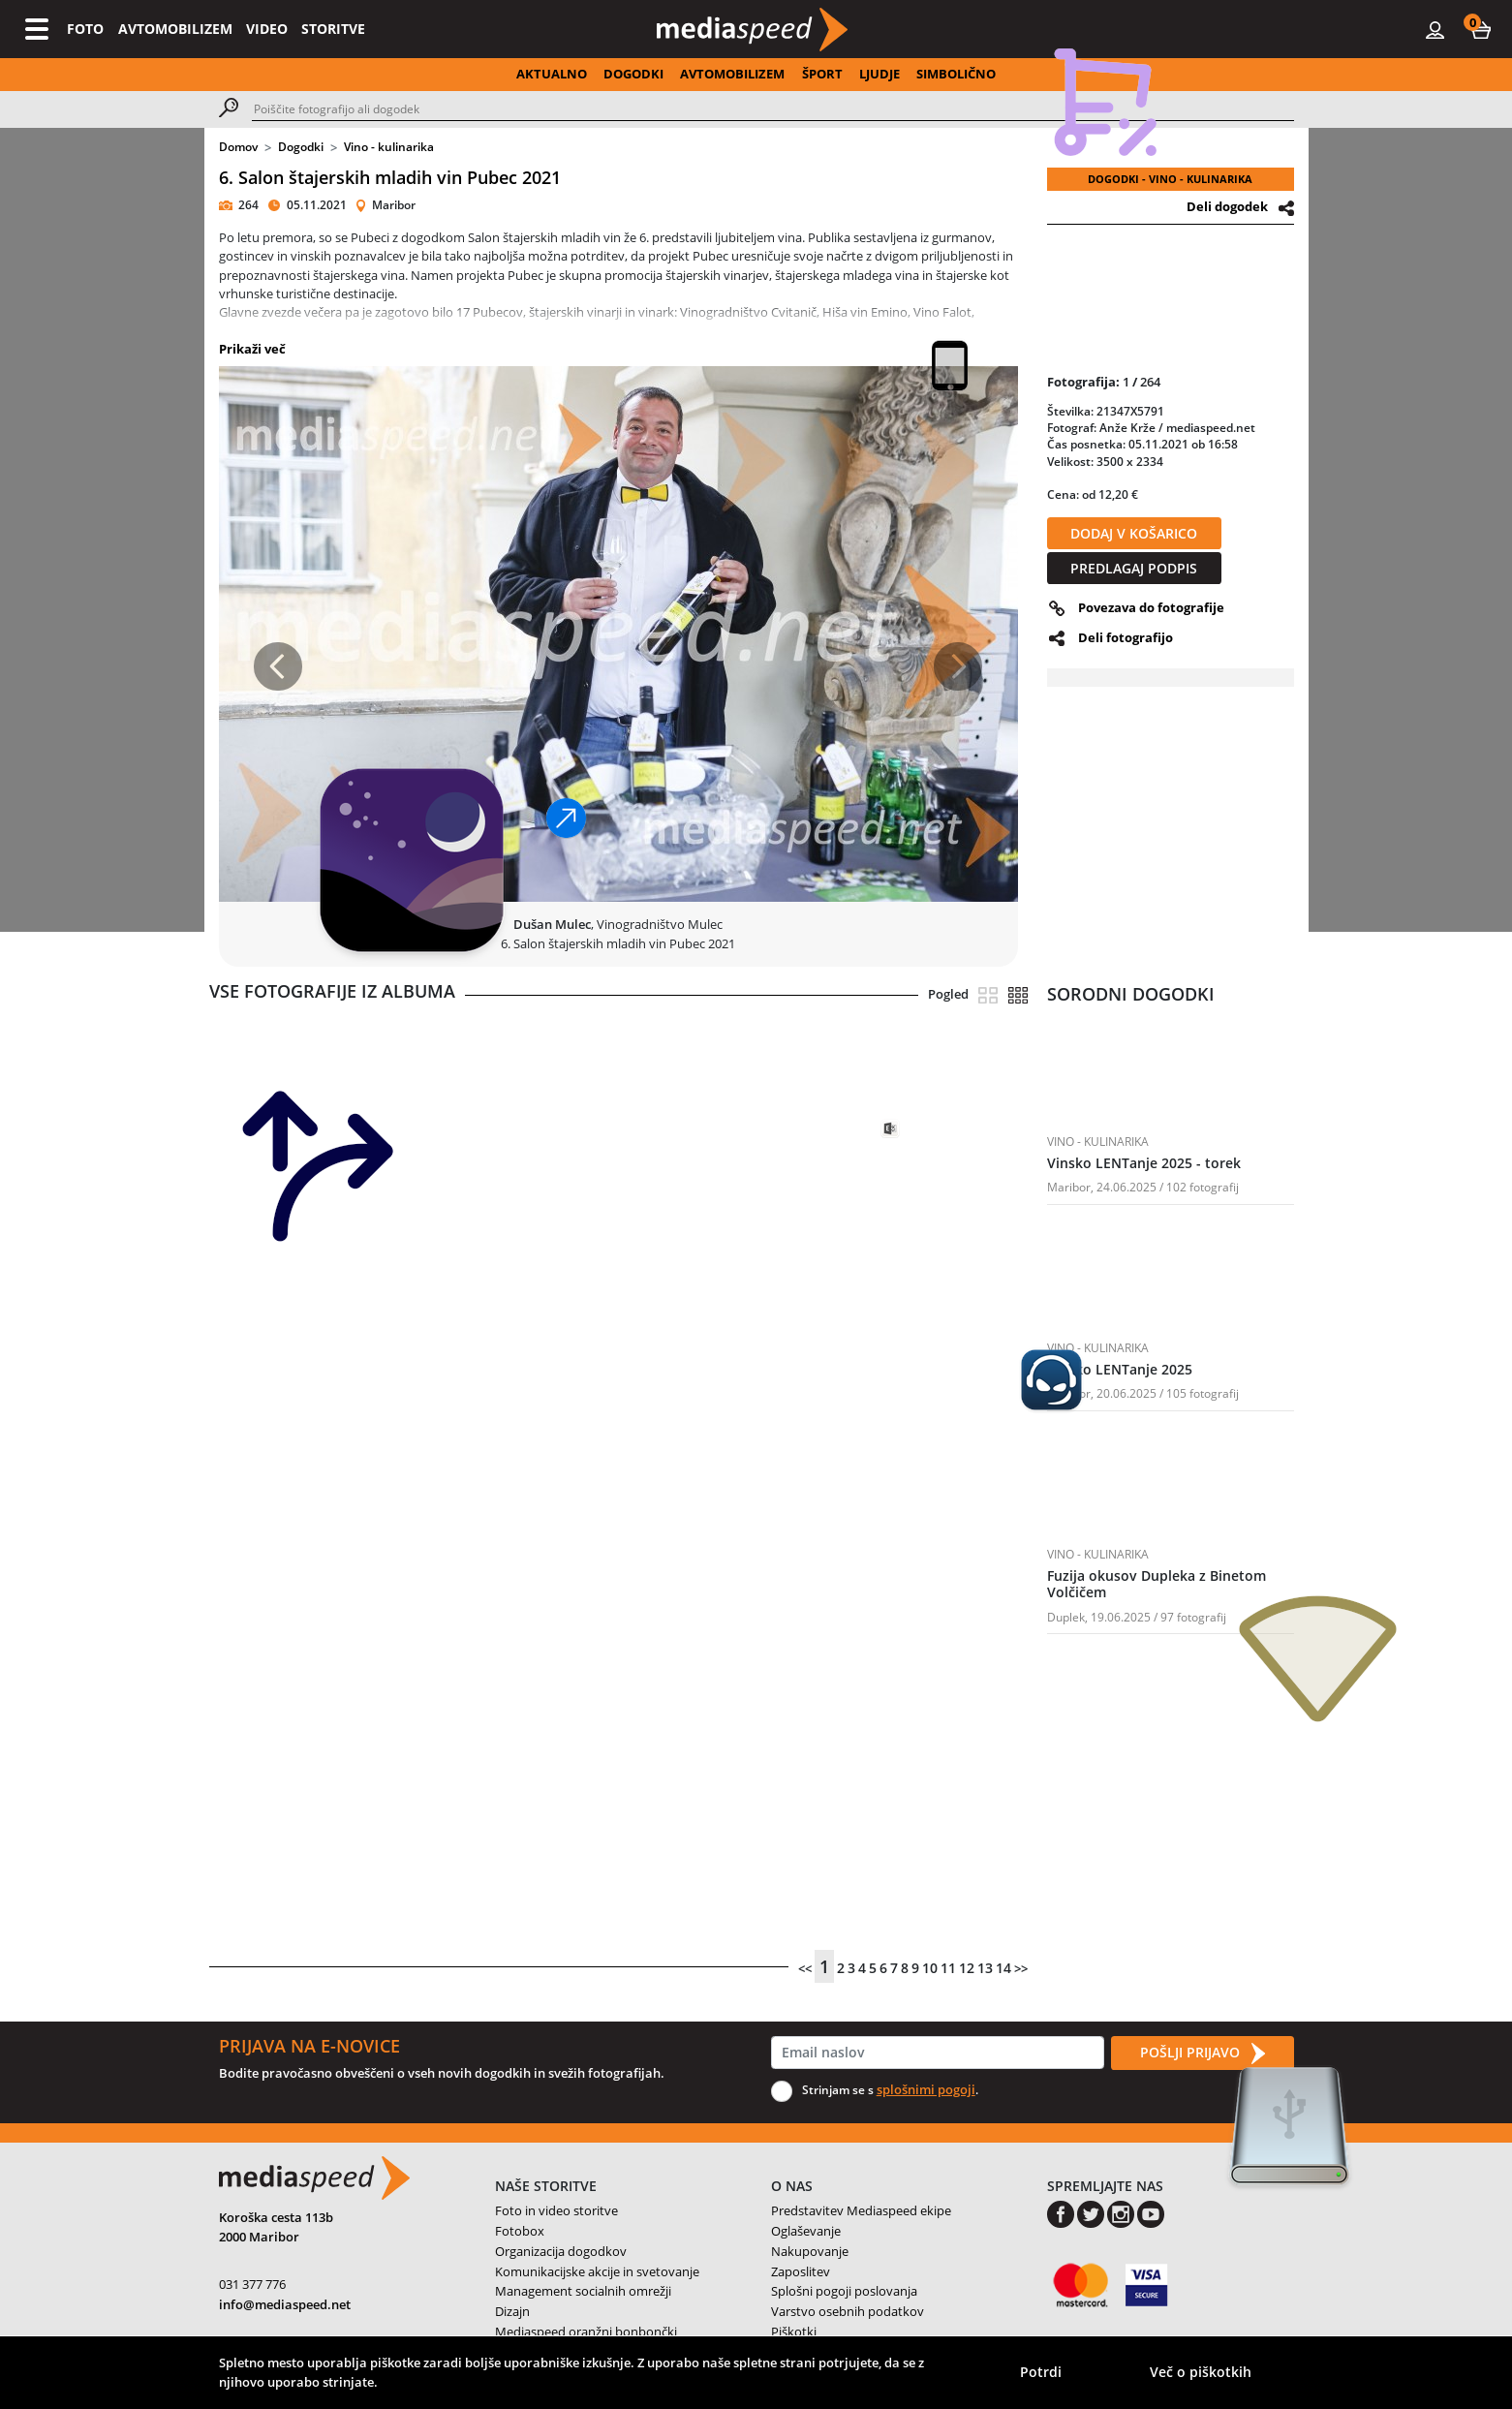 This screenshot has width=1512, height=2409. Describe the element at coordinates (1102, 102) in the screenshot. I see `view discounted items in your cart` at that location.